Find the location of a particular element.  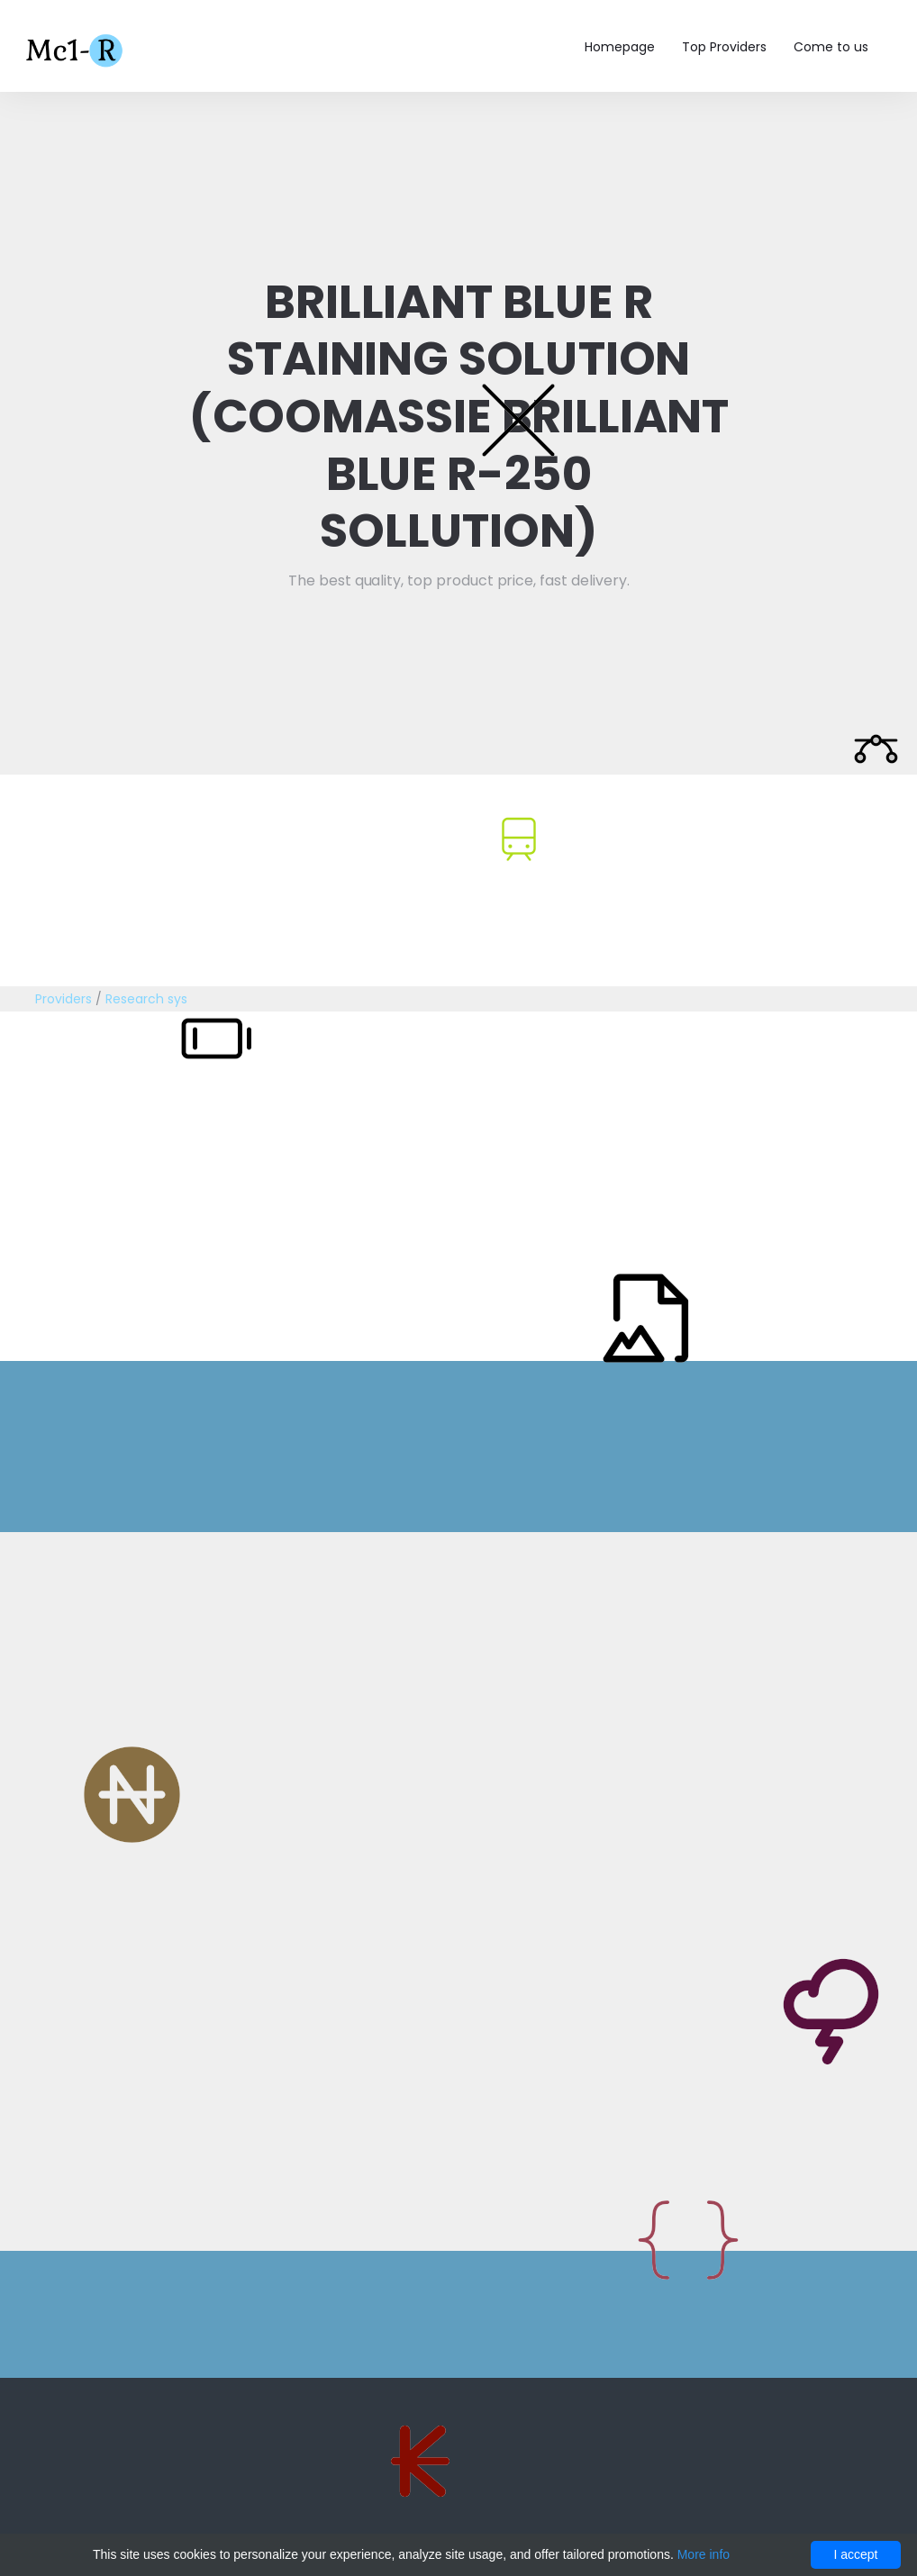

access train or rail transit options is located at coordinates (519, 838).